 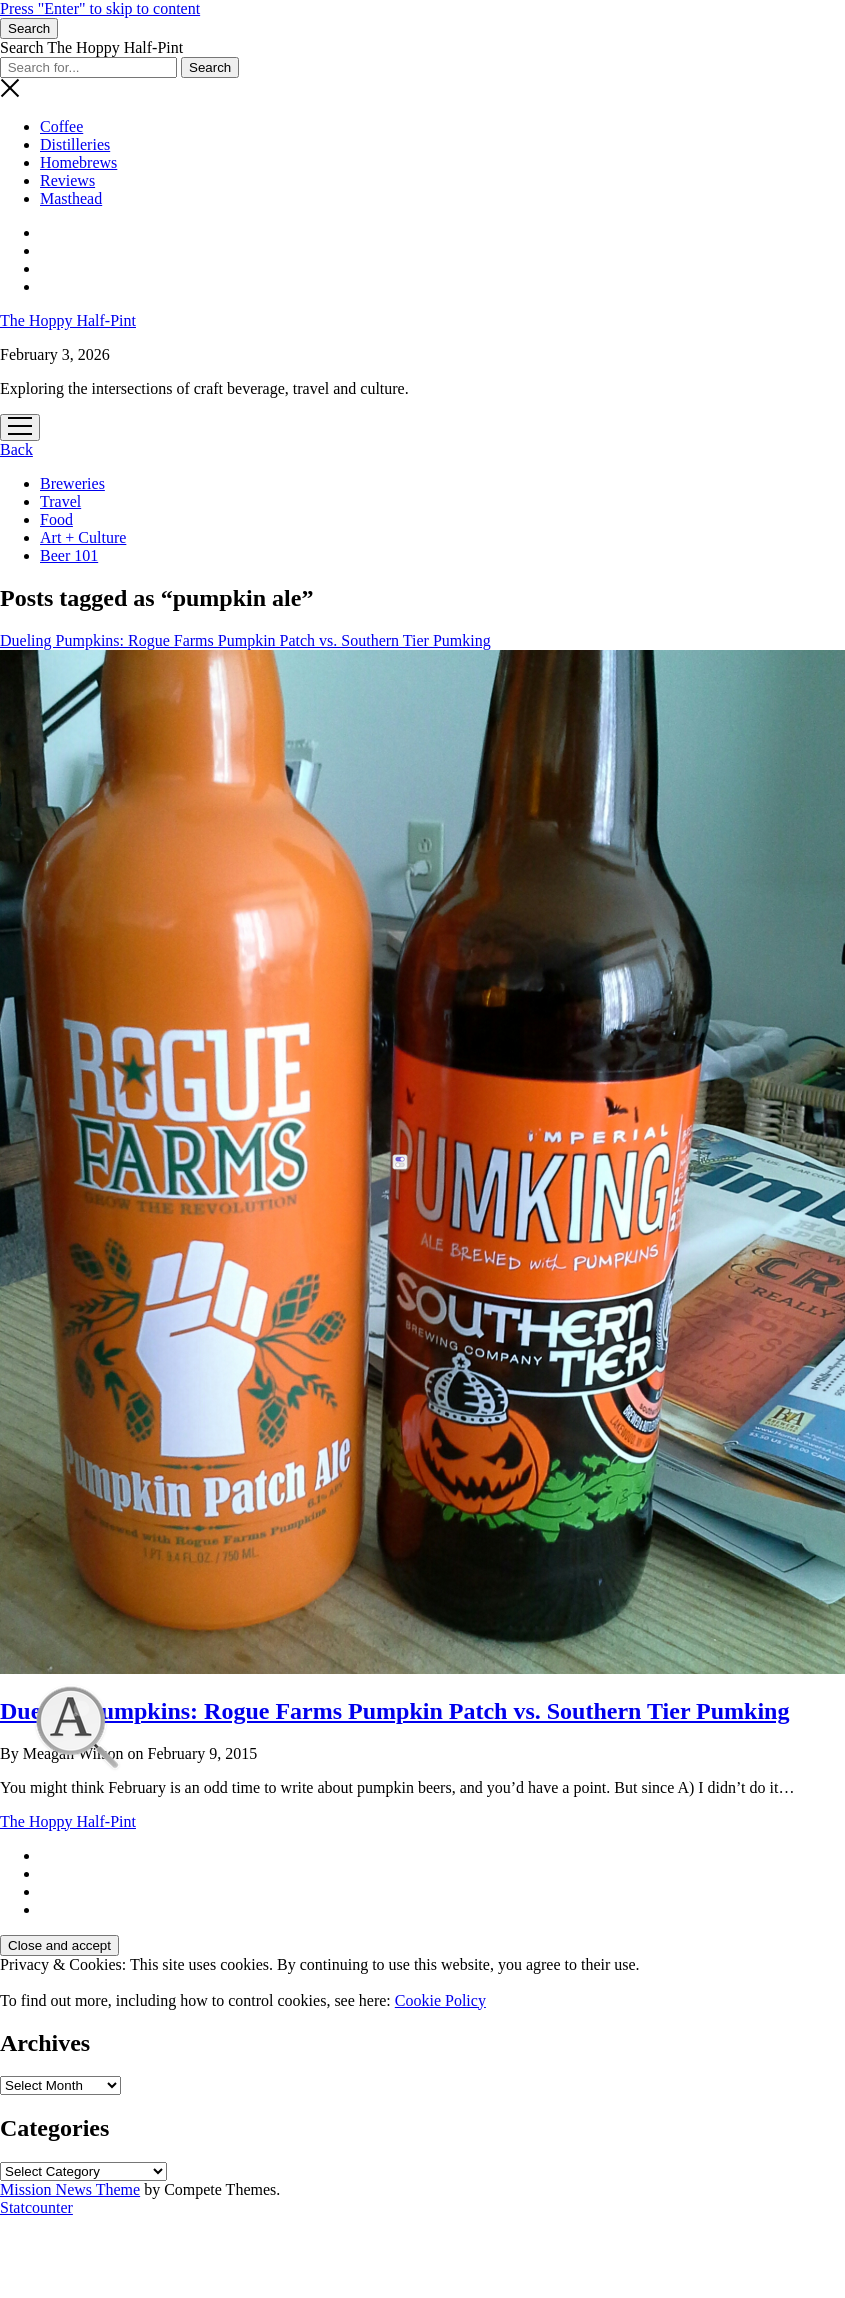 What do you see at coordinates (400, 1162) in the screenshot?
I see `open desktop preferences or settings` at bounding box center [400, 1162].